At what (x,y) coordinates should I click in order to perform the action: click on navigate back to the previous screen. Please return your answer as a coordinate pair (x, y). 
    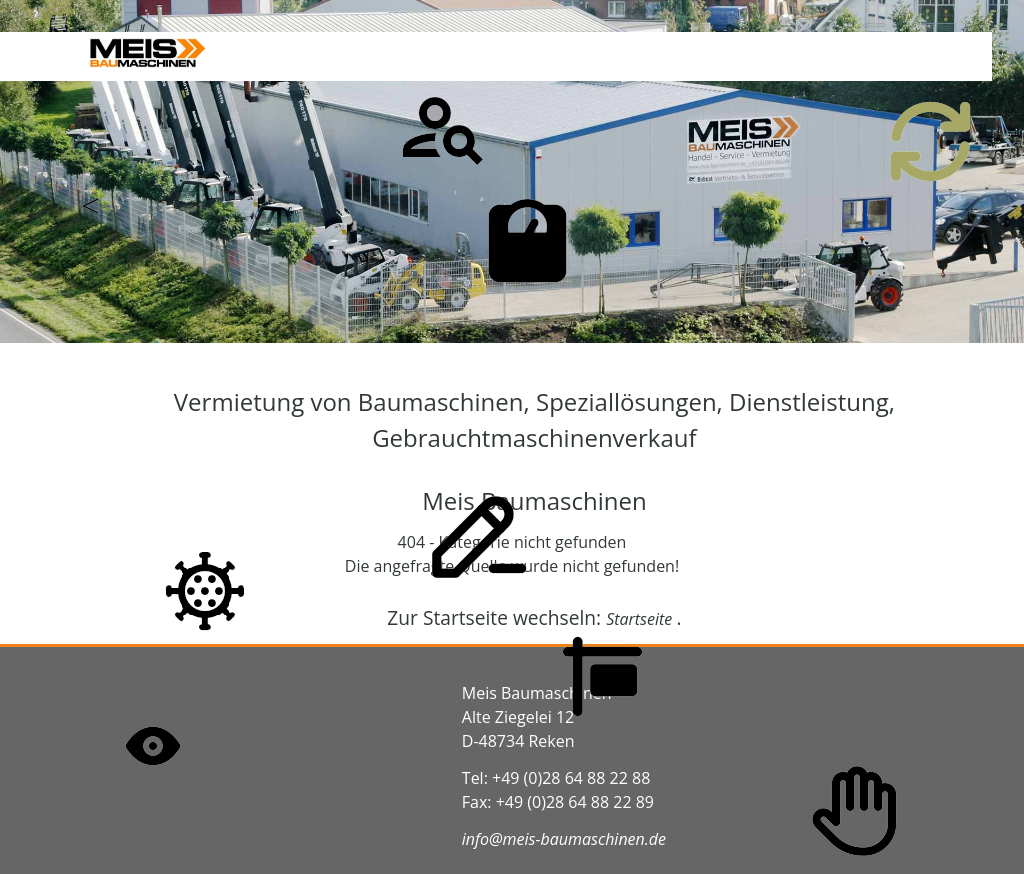
    Looking at the image, I should click on (91, 206).